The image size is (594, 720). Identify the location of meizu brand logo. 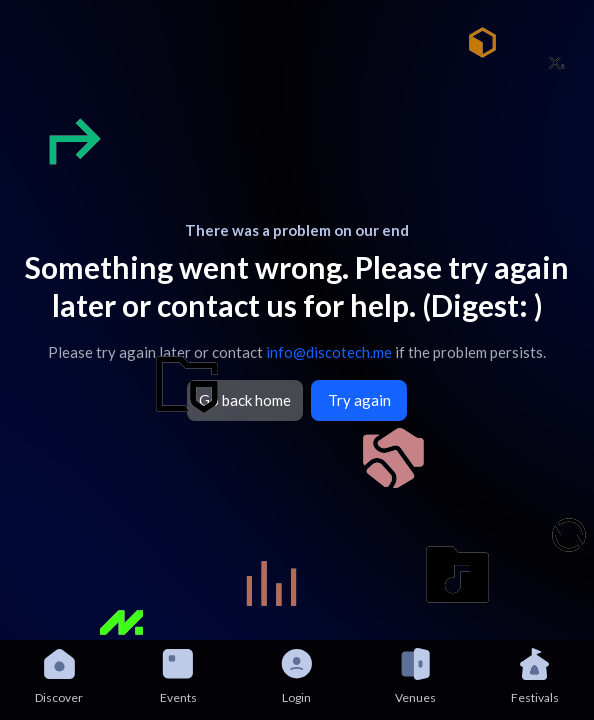
(121, 622).